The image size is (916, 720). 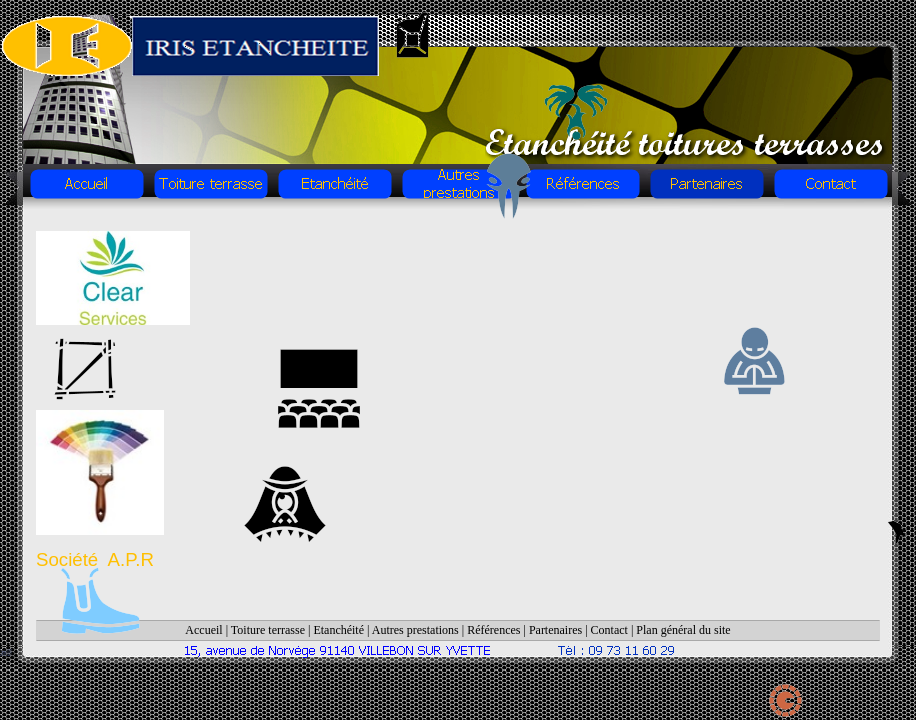 What do you see at coordinates (85, 369) in the screenshot?
I see `frame or crop an image` at bounding box center [85, 369].